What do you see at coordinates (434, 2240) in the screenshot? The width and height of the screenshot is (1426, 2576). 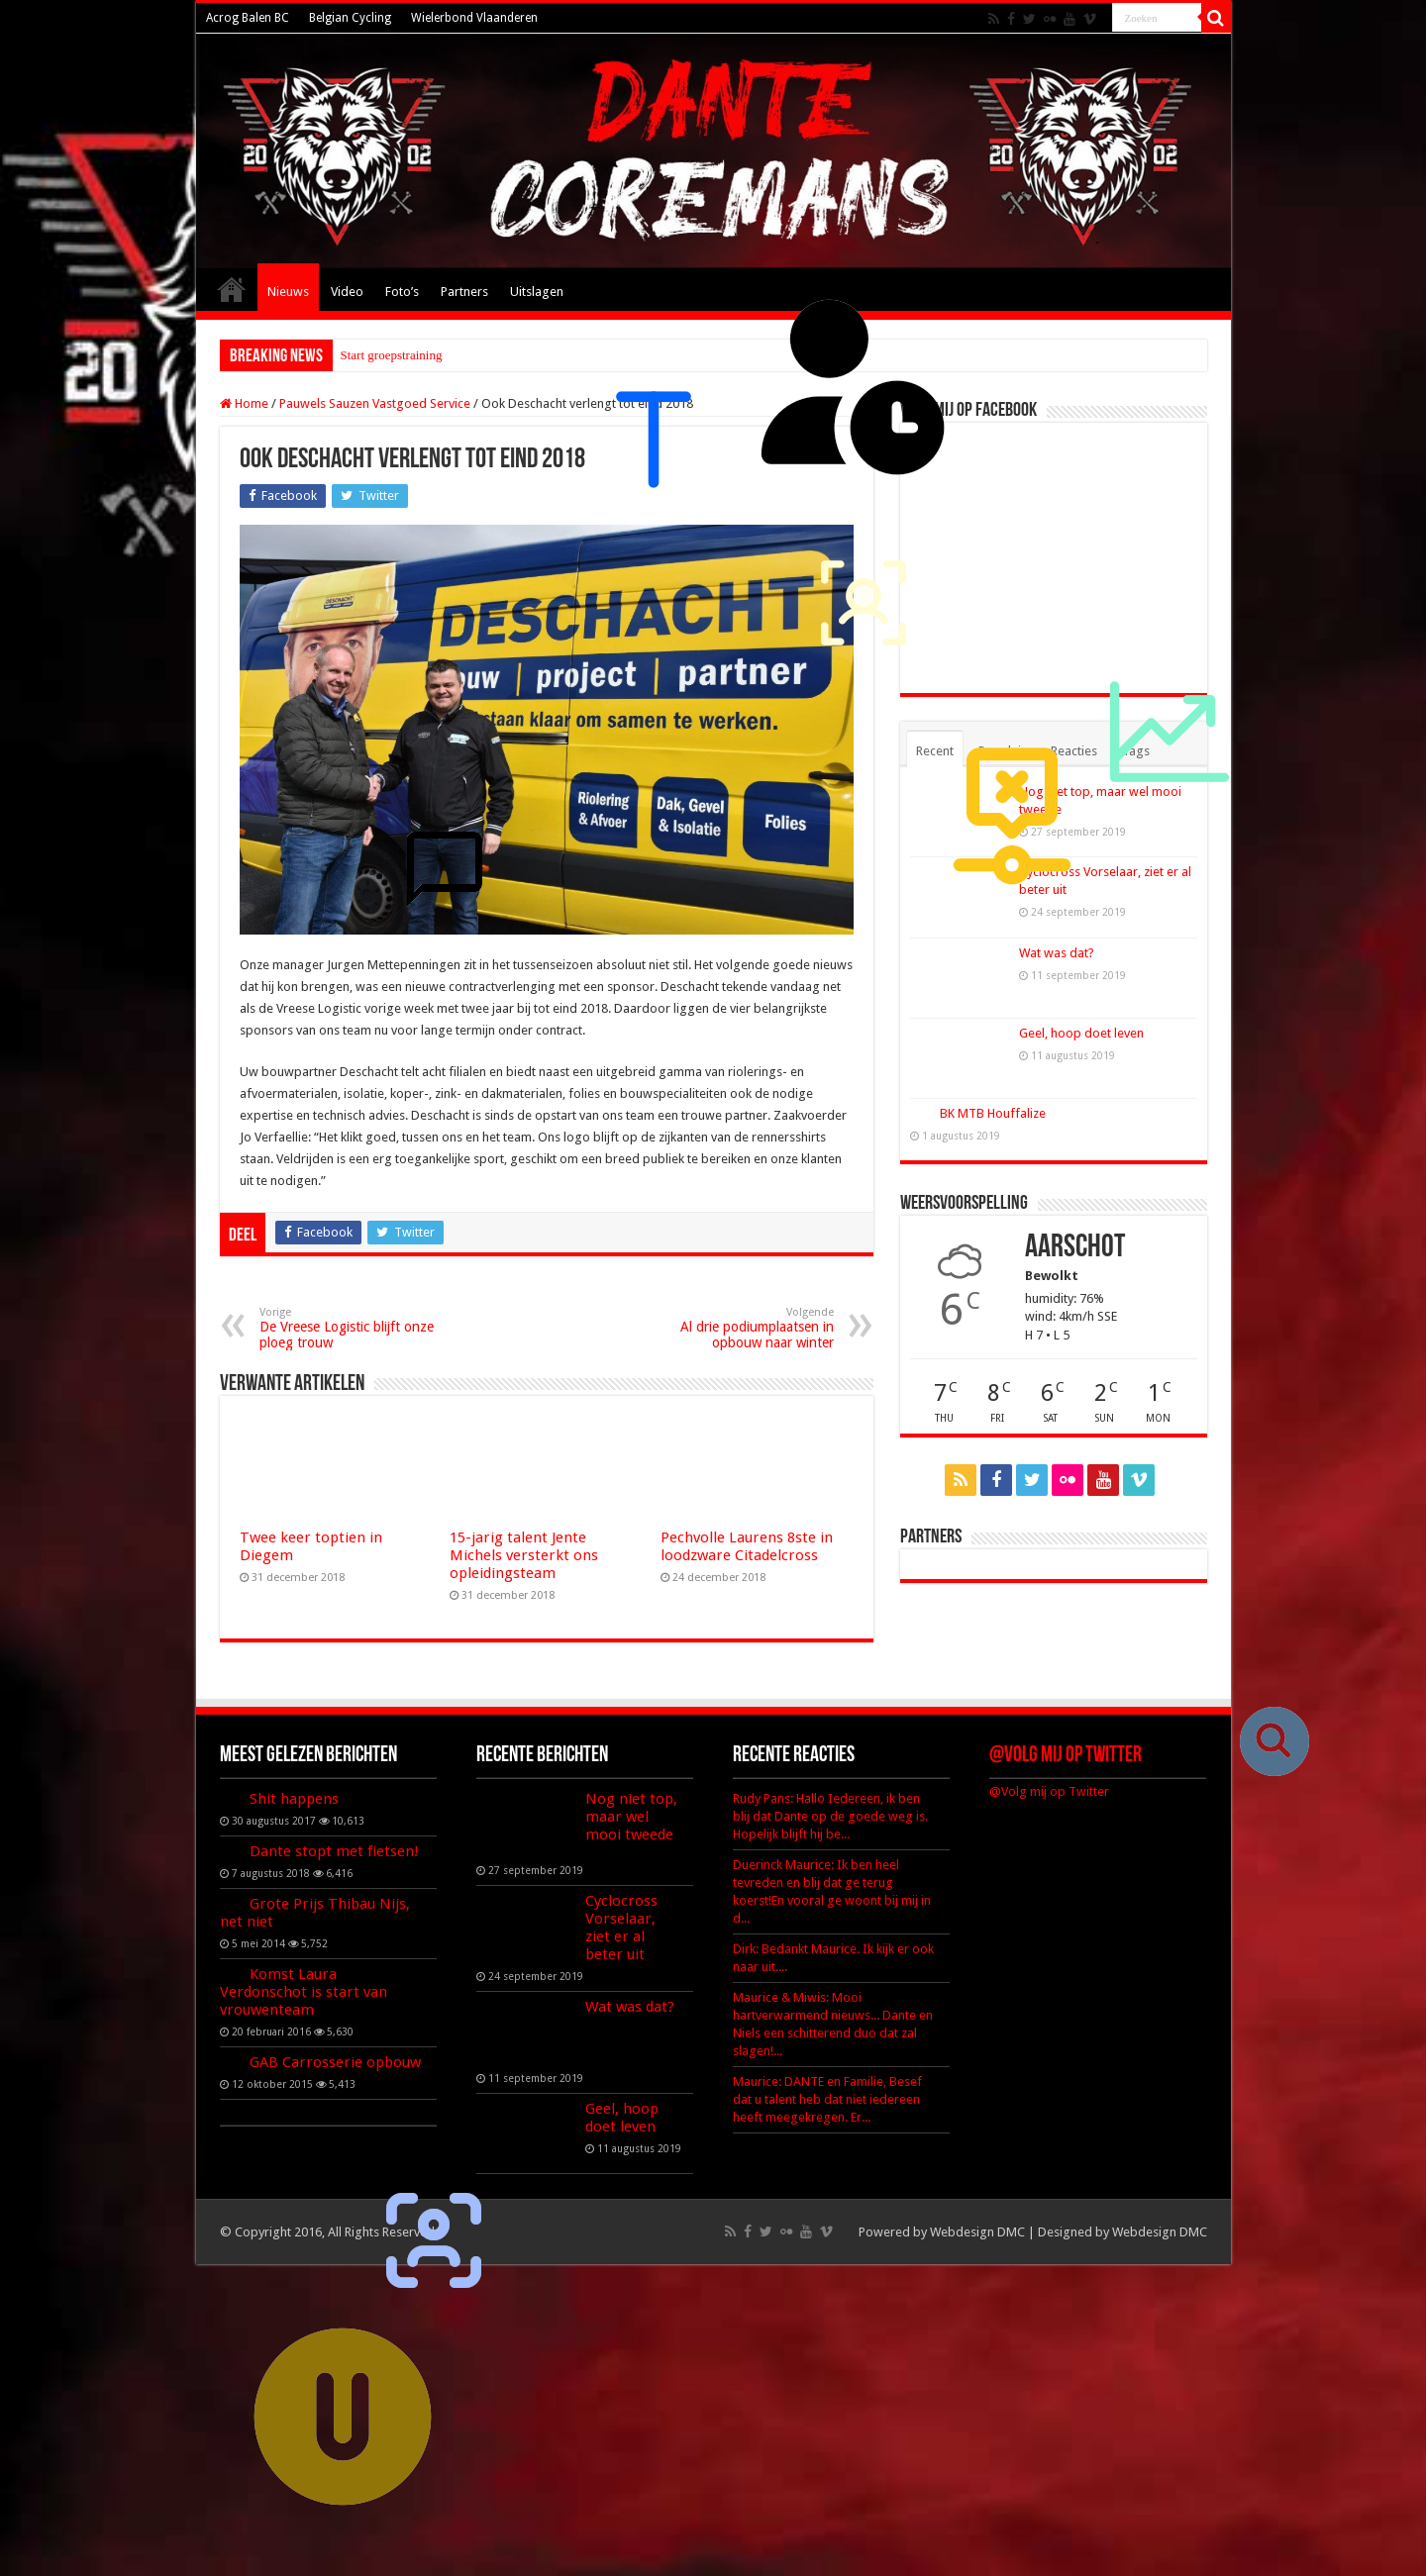 I see `scan or verify user identity` at bounding box center [434, 2240].